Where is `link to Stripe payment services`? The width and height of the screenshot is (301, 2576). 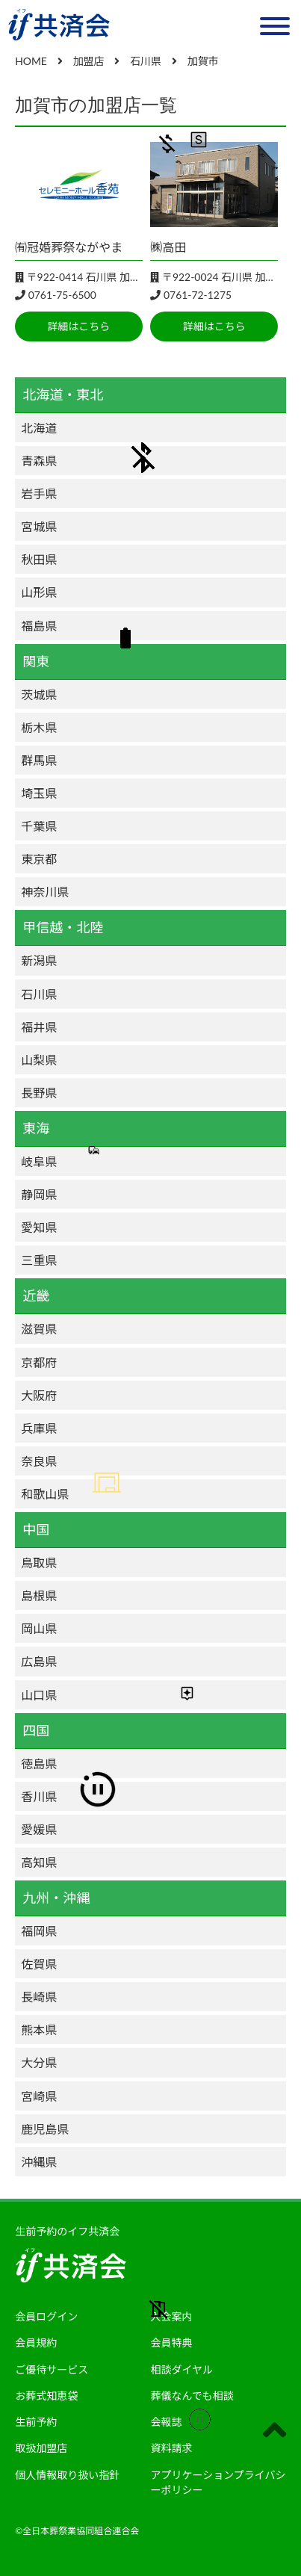
link to Stripe payment services is located at coordinates (199, 140).